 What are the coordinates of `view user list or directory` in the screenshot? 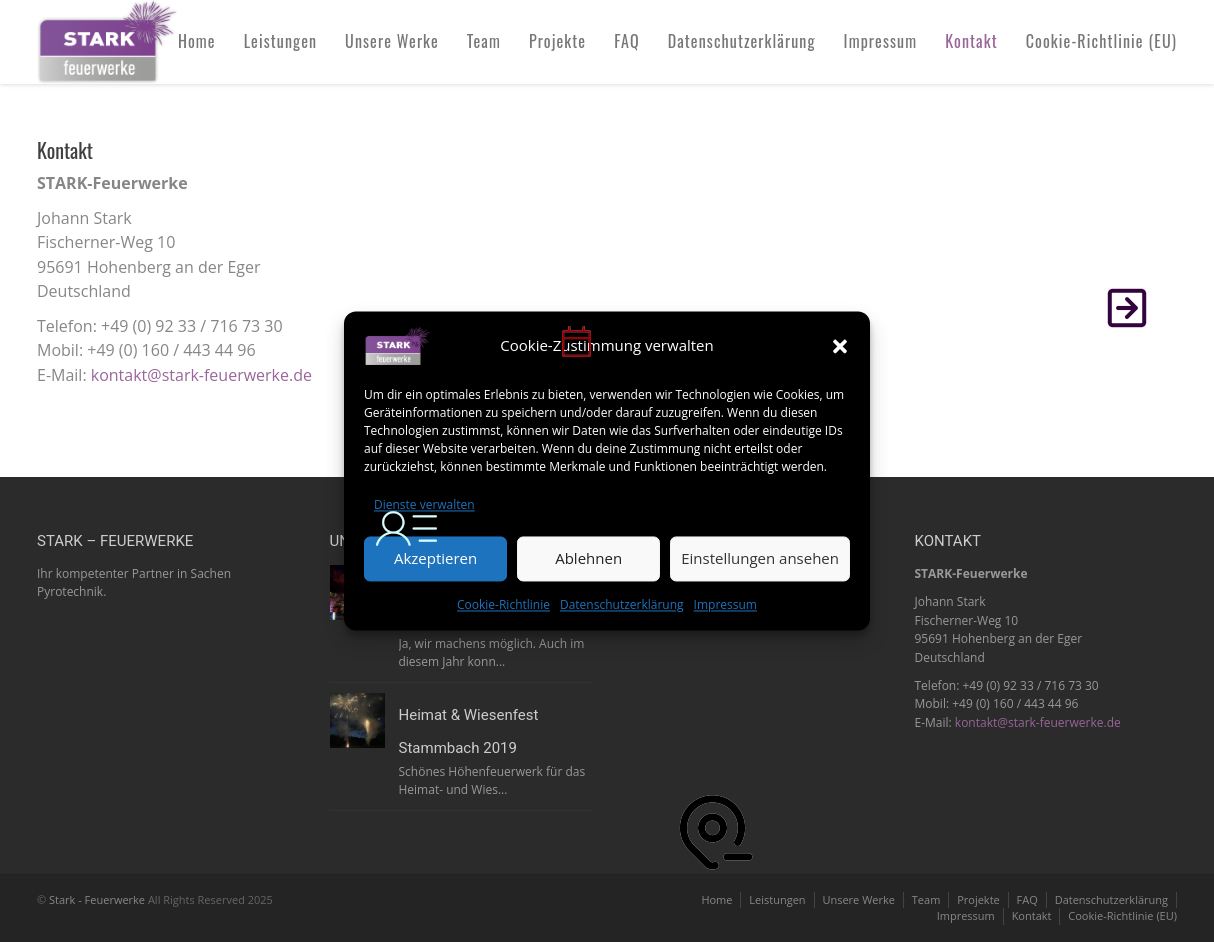 It's located at (405, 528).